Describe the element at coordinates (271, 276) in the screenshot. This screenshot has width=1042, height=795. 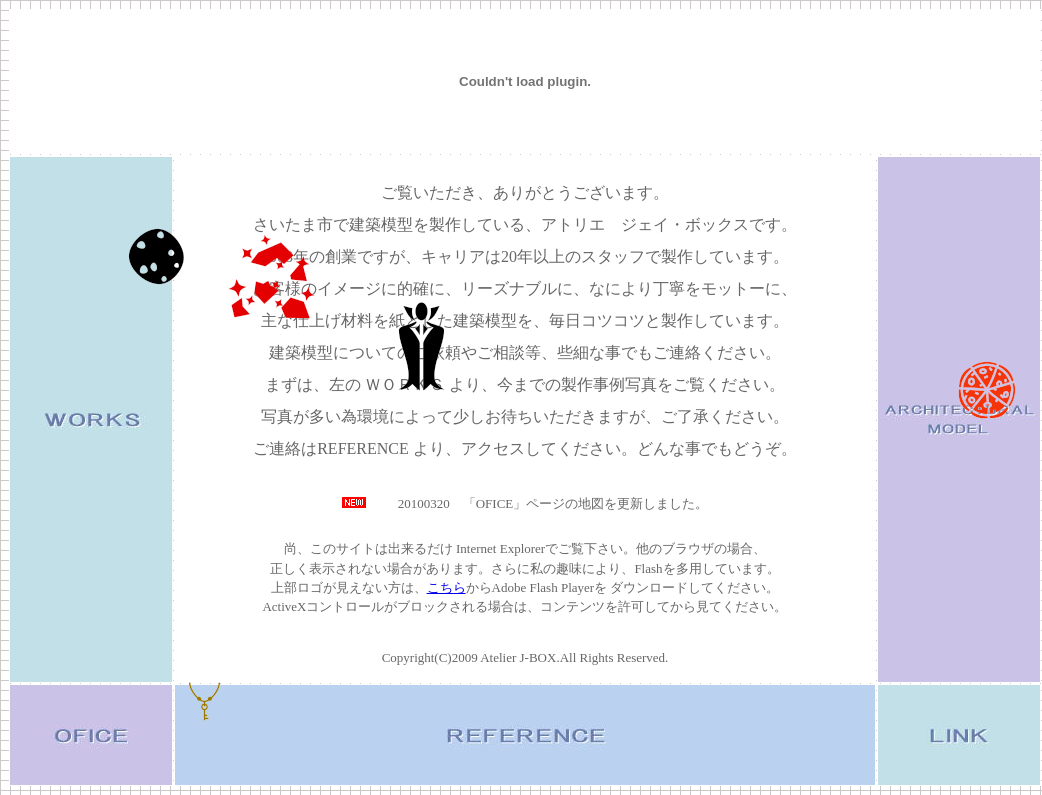
I see `in-game currency or gold rewards` at that location.